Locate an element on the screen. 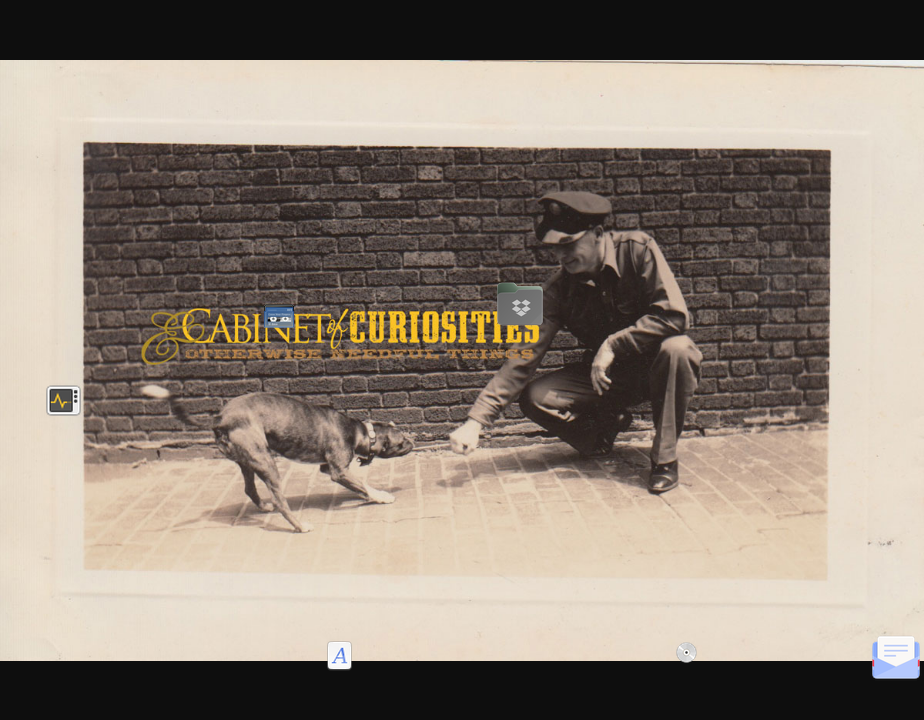 This screenshot has width=924, height=720. launch htop system monitor is located at coordinates (63, 400).